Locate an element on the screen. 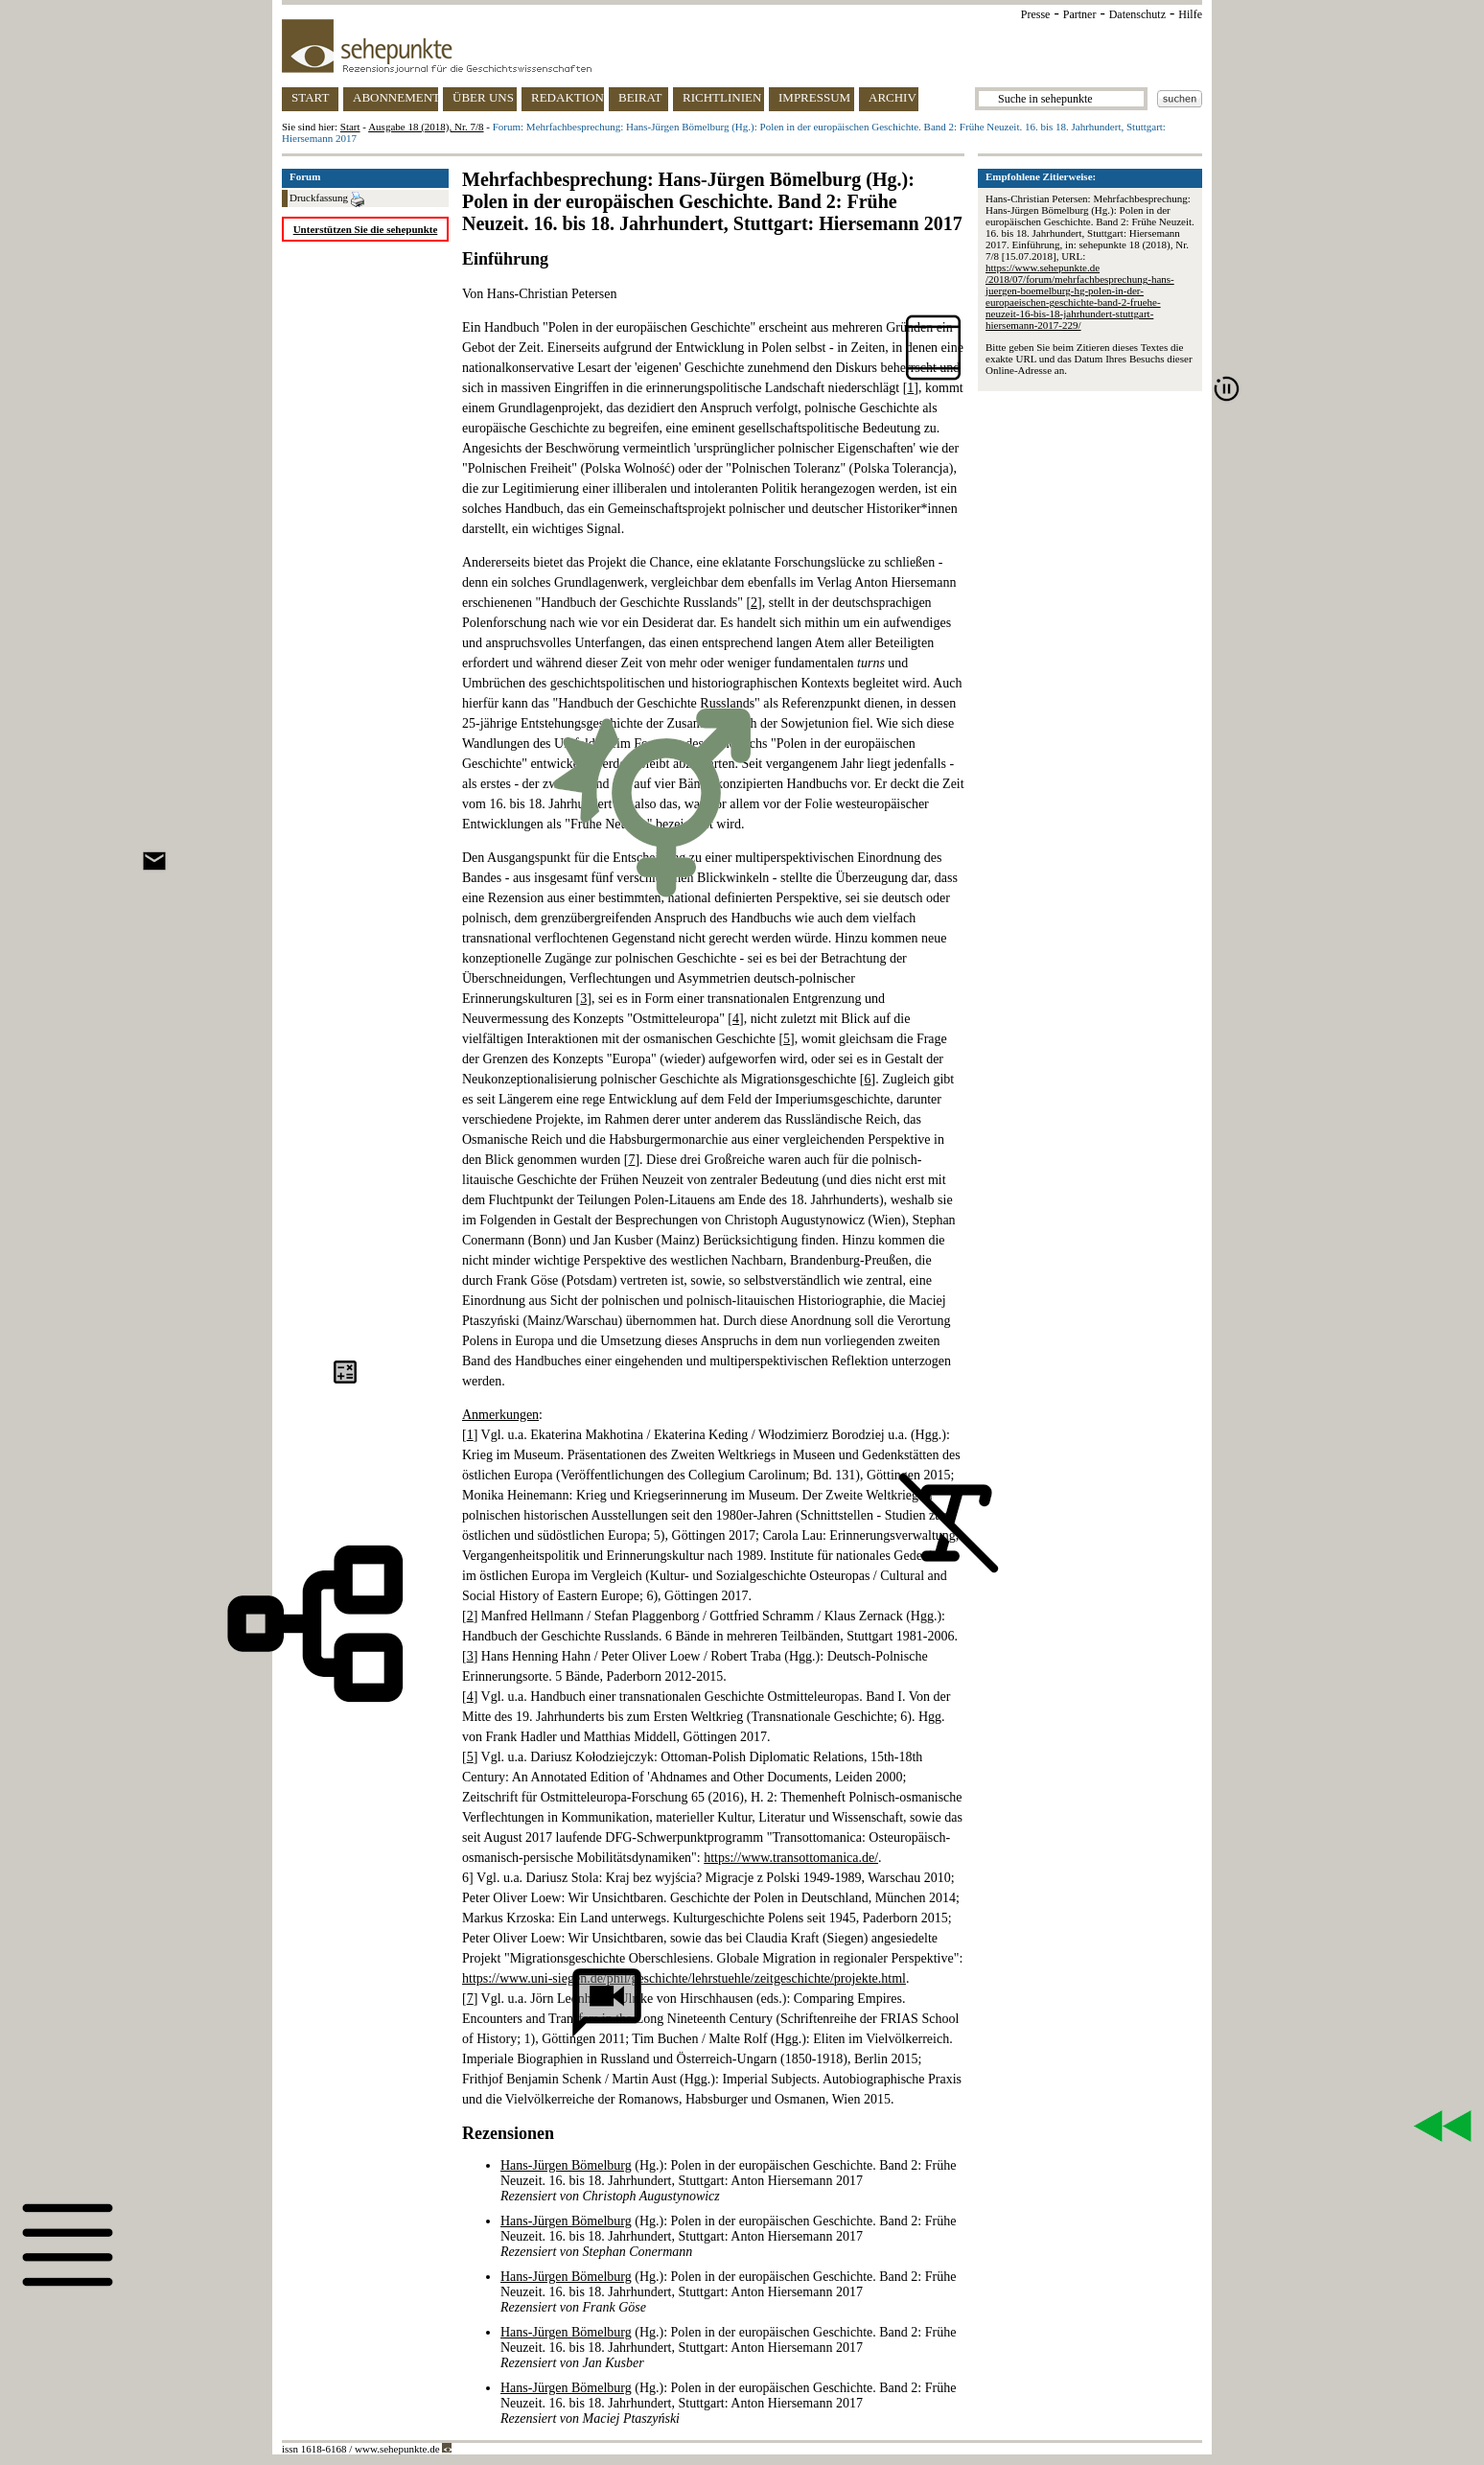  indicates gender-based violence awareness or resources is located at coordinates (651, 807).